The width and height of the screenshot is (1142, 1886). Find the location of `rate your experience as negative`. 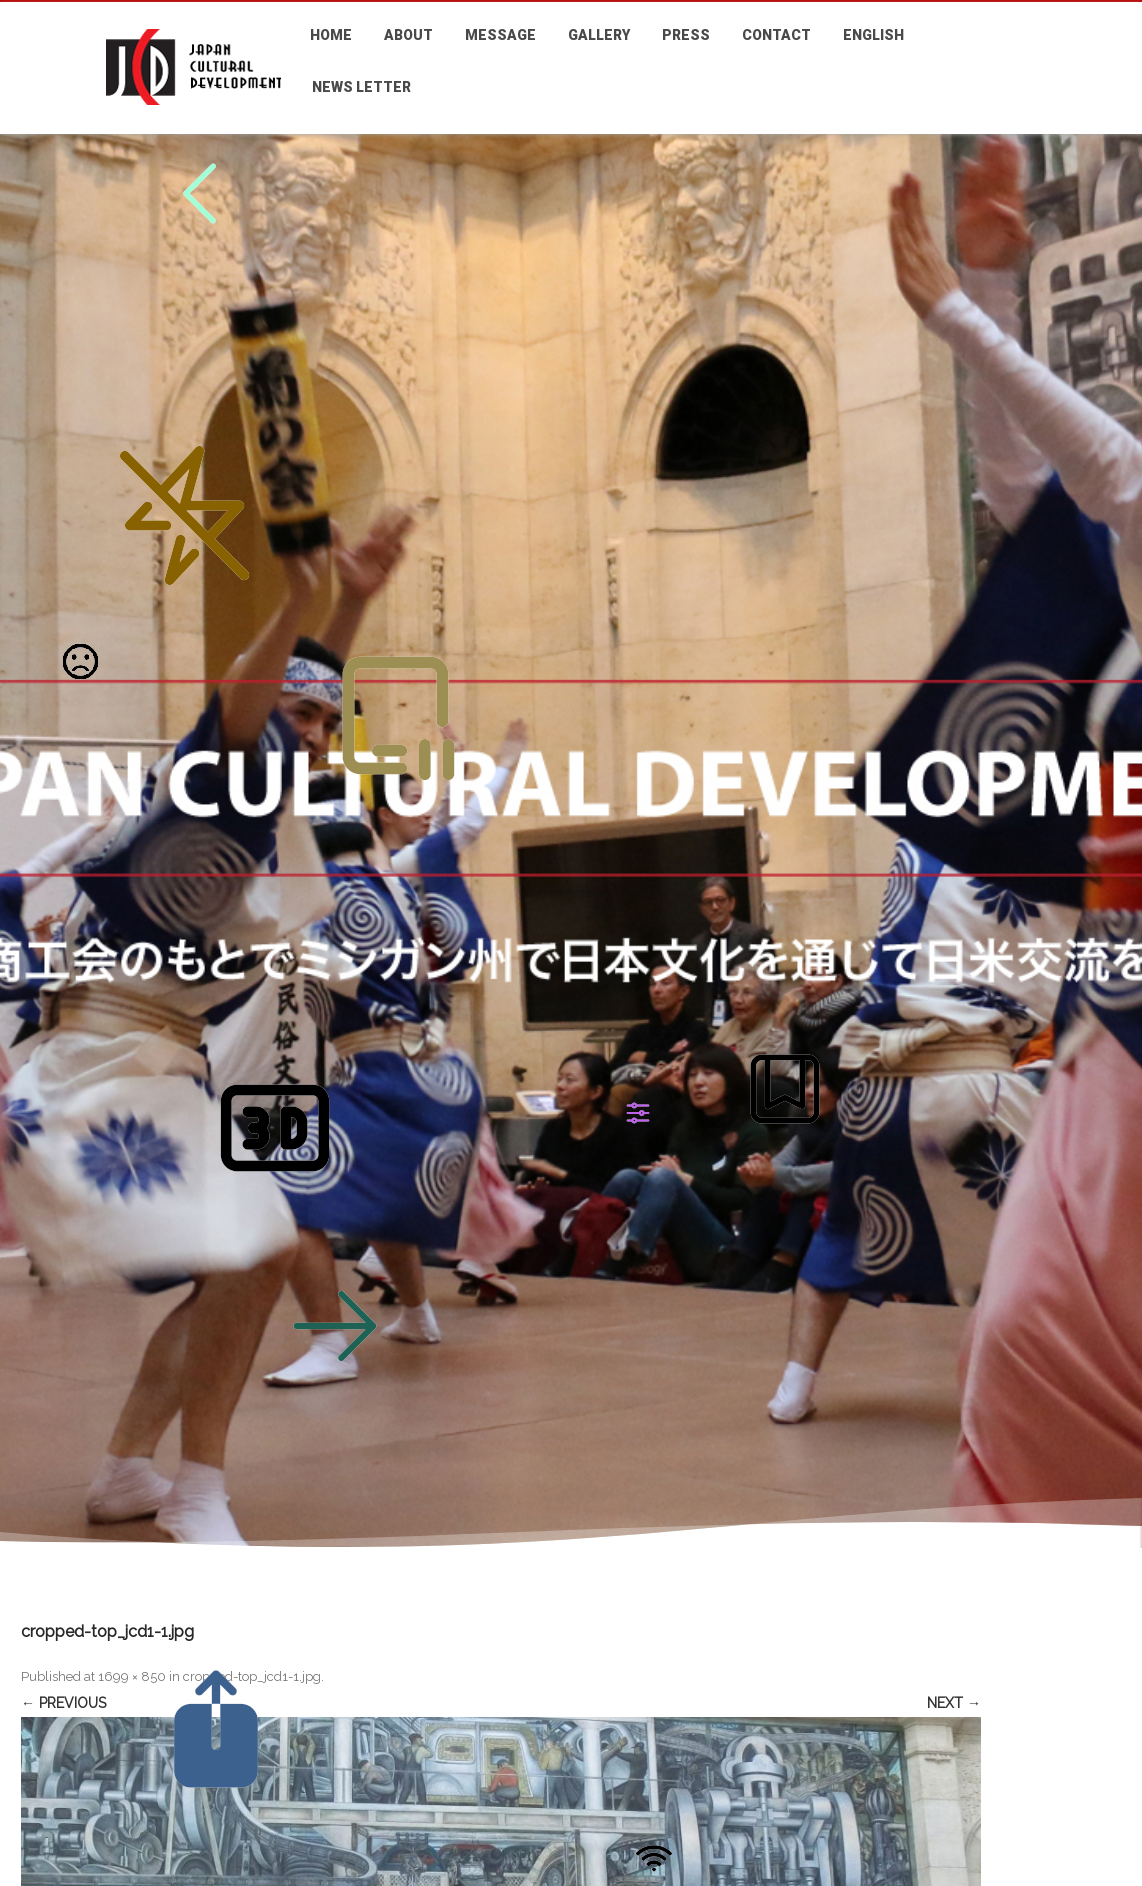

rate your experience as negative is located at coordinates (80, 661).